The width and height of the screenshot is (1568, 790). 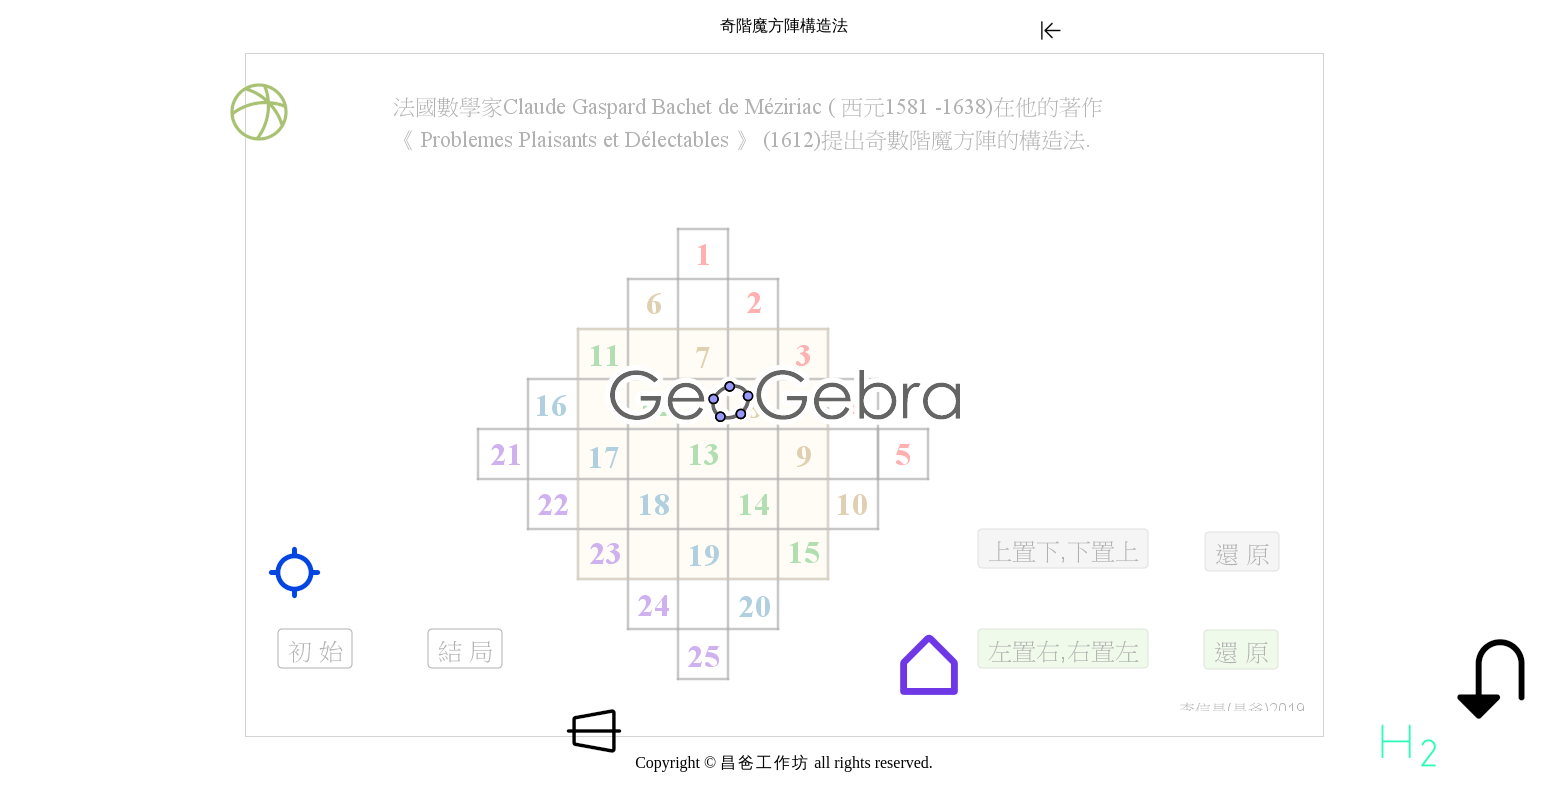 What do you see at coordinates (594, 731) in the screenshot?
I see `adjust perspective or viewing angle` at bounding box center [594, 731].